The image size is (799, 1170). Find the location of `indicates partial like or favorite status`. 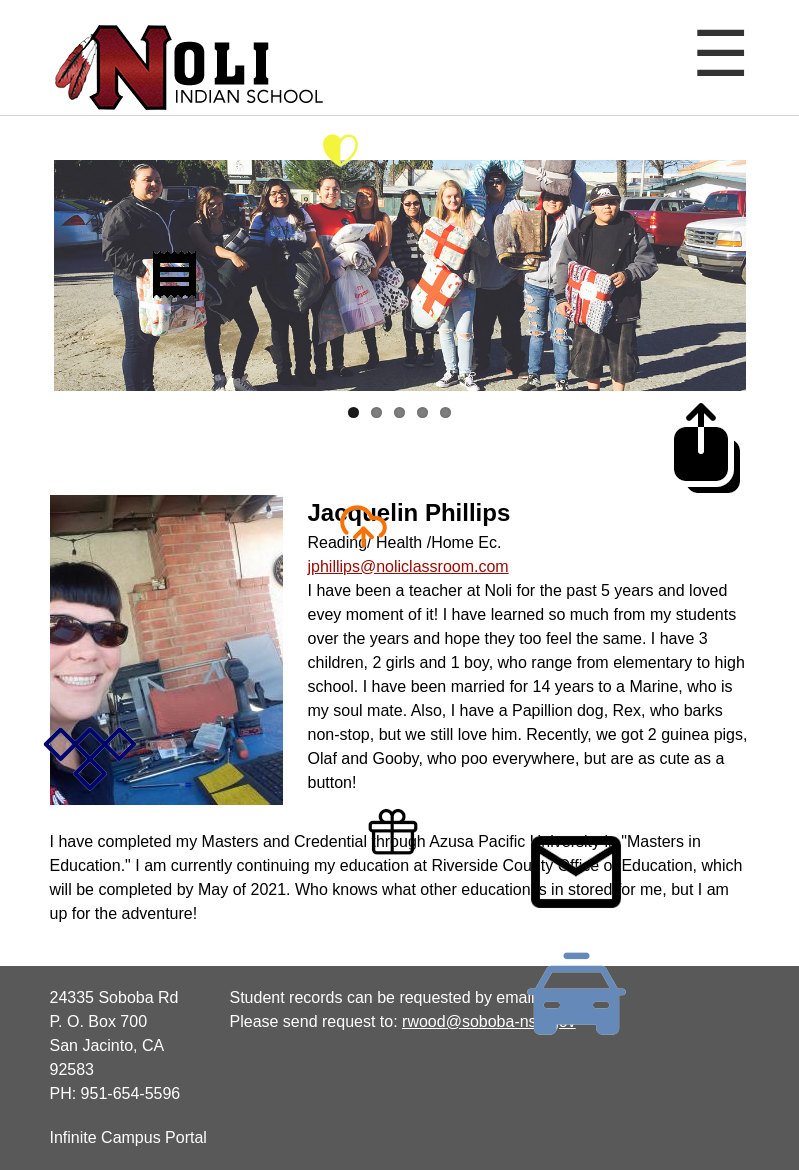

indicates partial like or favorite status is located at coordinates (340, 150).